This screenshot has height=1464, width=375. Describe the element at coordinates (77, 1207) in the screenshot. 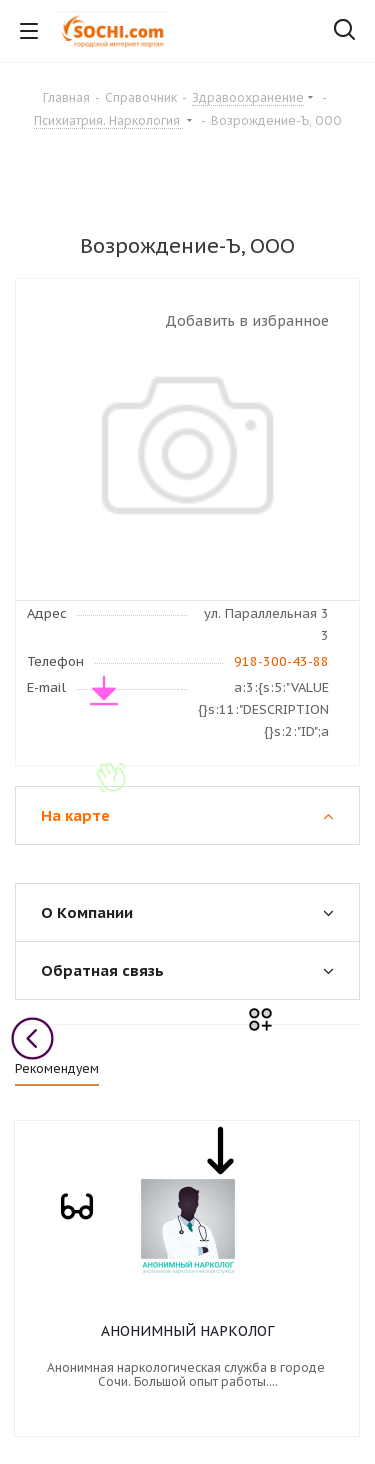

I see `enable reading mode or accessibility features` at that location.